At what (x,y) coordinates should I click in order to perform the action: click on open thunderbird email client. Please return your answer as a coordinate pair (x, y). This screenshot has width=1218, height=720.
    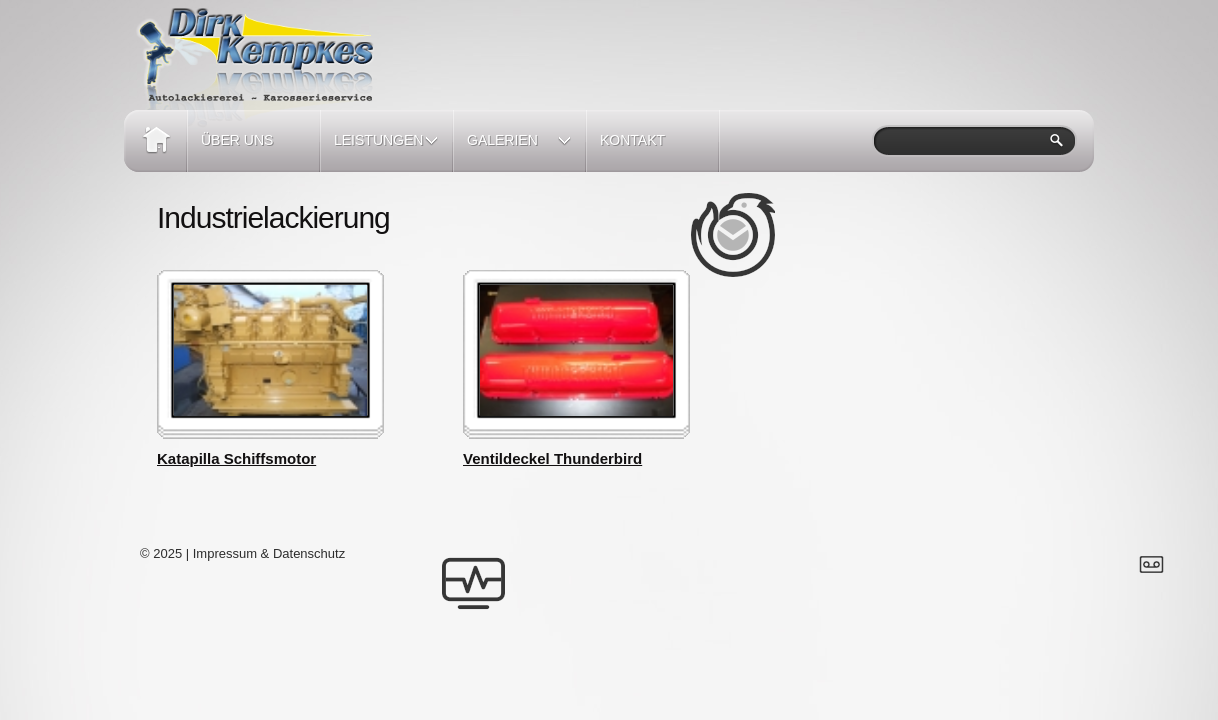
    Looking at the image, I should click on (733, 235).